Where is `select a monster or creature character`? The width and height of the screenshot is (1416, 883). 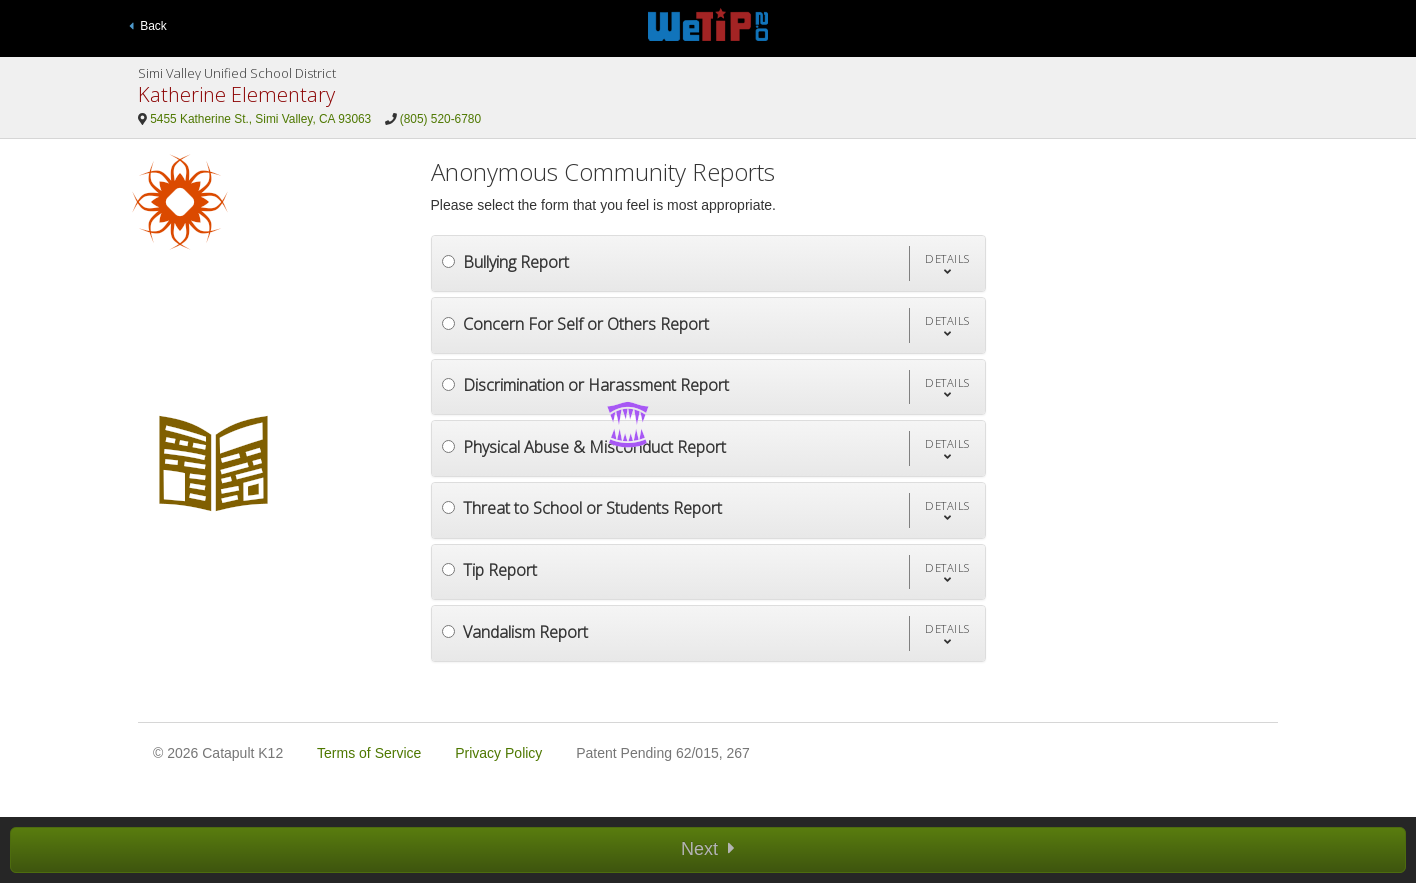
select a monster or creature character is located at coordinates (628, 424).